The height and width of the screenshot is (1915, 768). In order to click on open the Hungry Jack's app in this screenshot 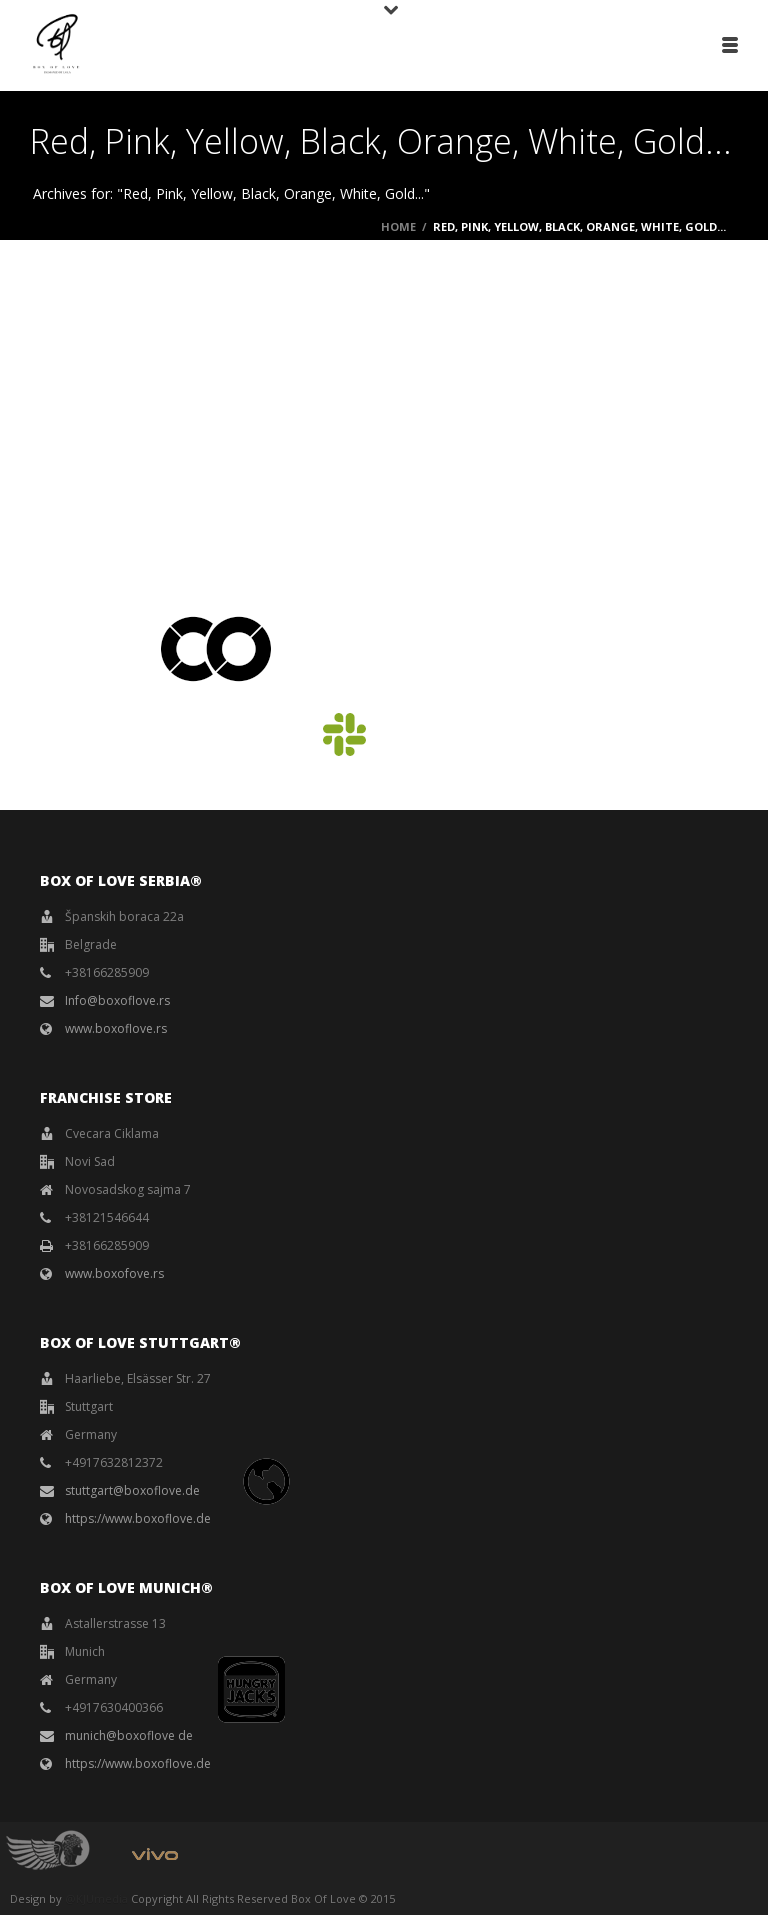, I will do `click(251, 1689)`.